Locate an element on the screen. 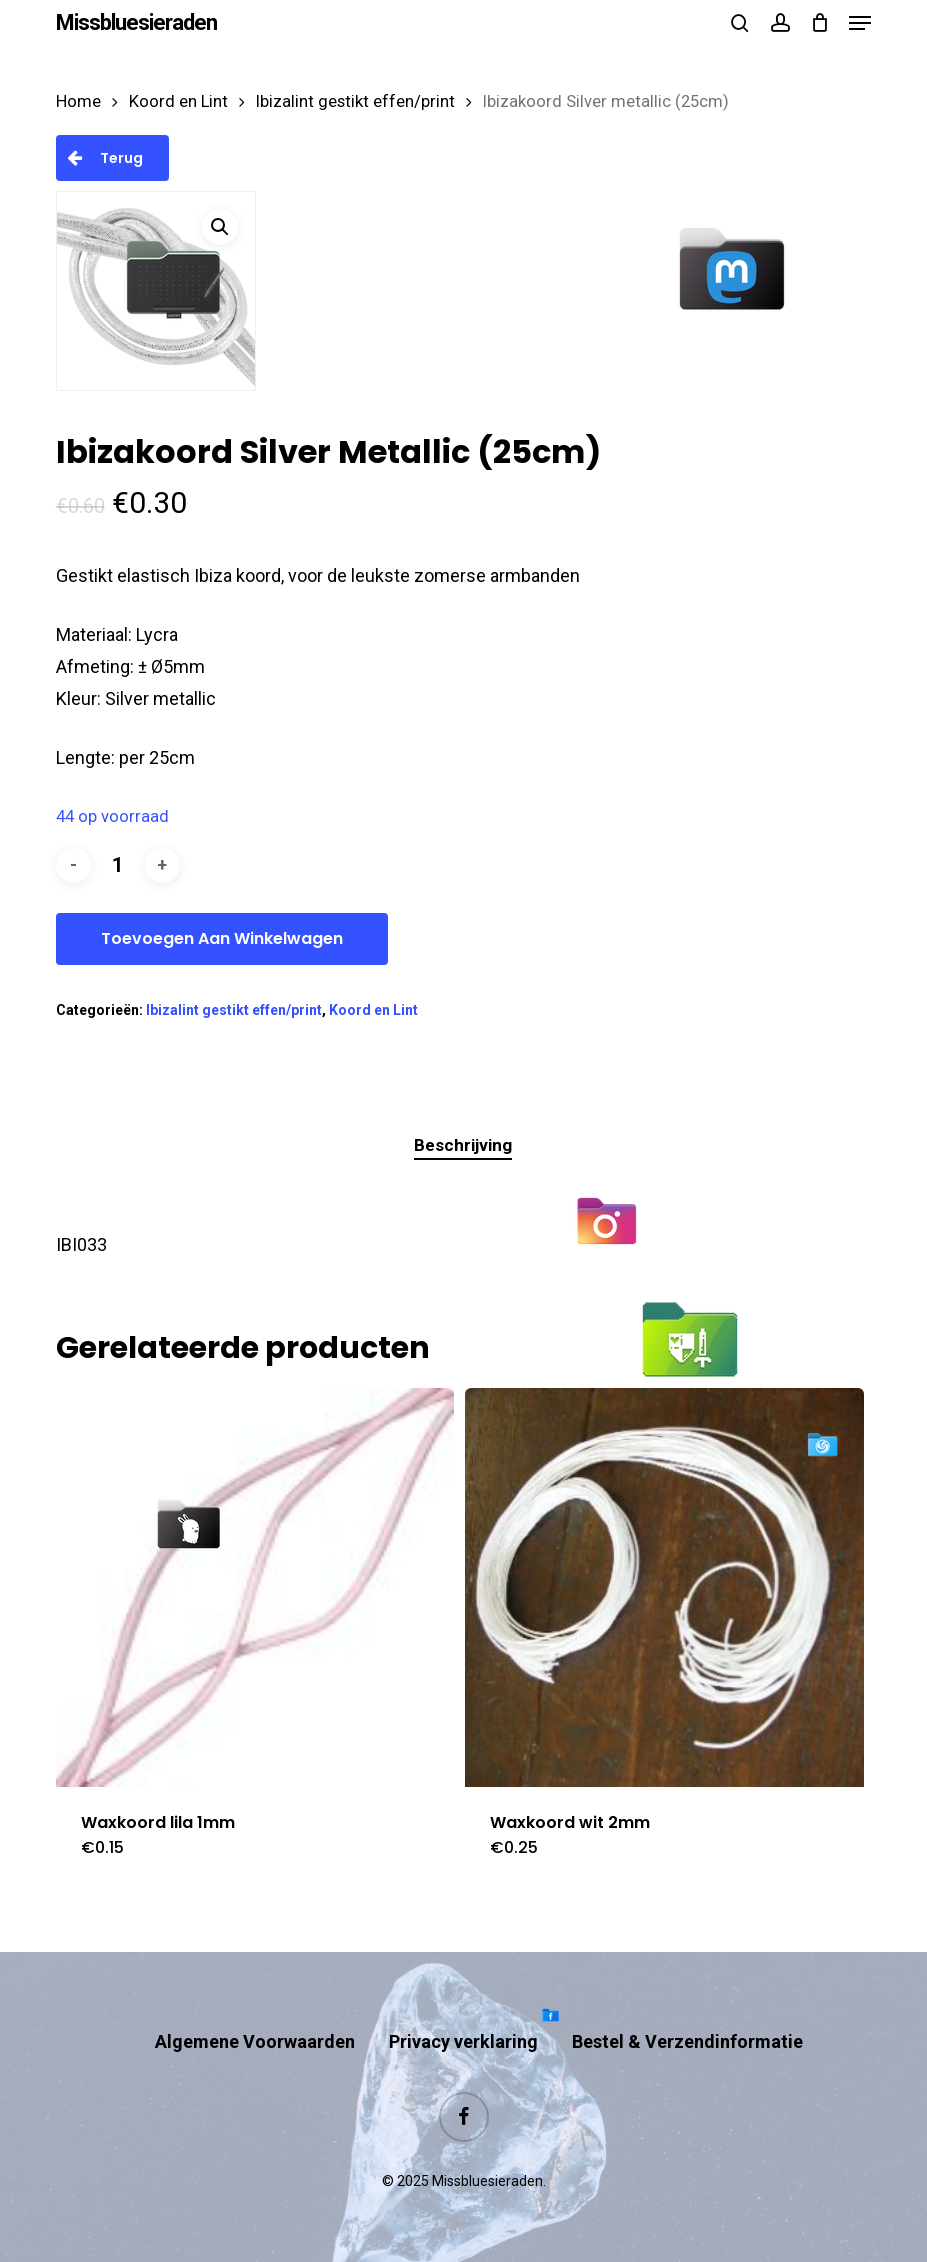 This screenshot has height=2262, width=927. folder containing mastodon-related files is located at coordinates (731, 271).